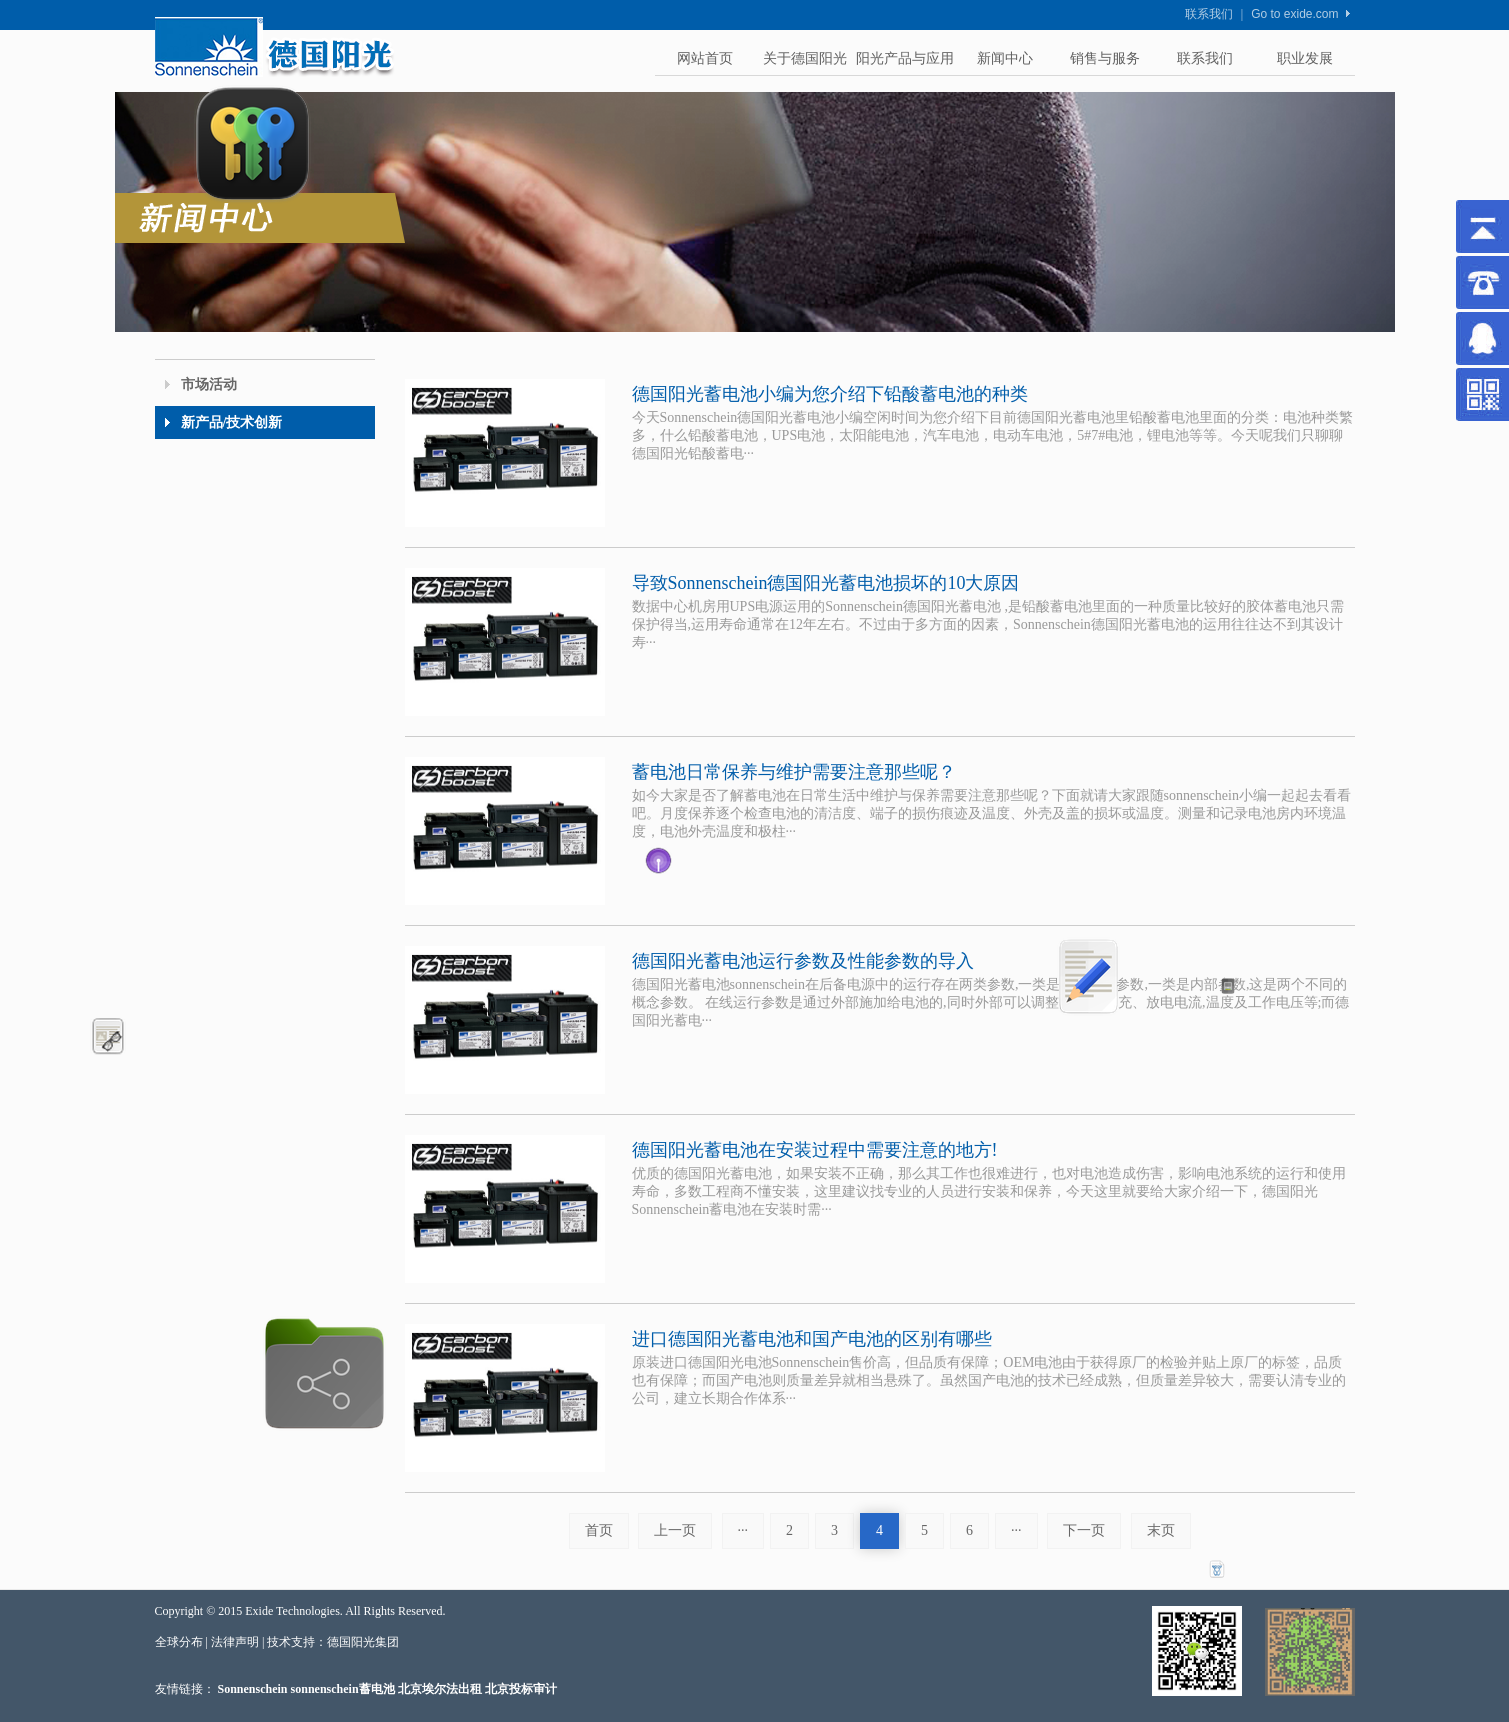 Image resolution: width=1509 pixels, height=1722 pixels. What do you see at coordinates (1088, 976) in the screenshot?
I see `open the text editor application` at bounding box center [1088, 976].